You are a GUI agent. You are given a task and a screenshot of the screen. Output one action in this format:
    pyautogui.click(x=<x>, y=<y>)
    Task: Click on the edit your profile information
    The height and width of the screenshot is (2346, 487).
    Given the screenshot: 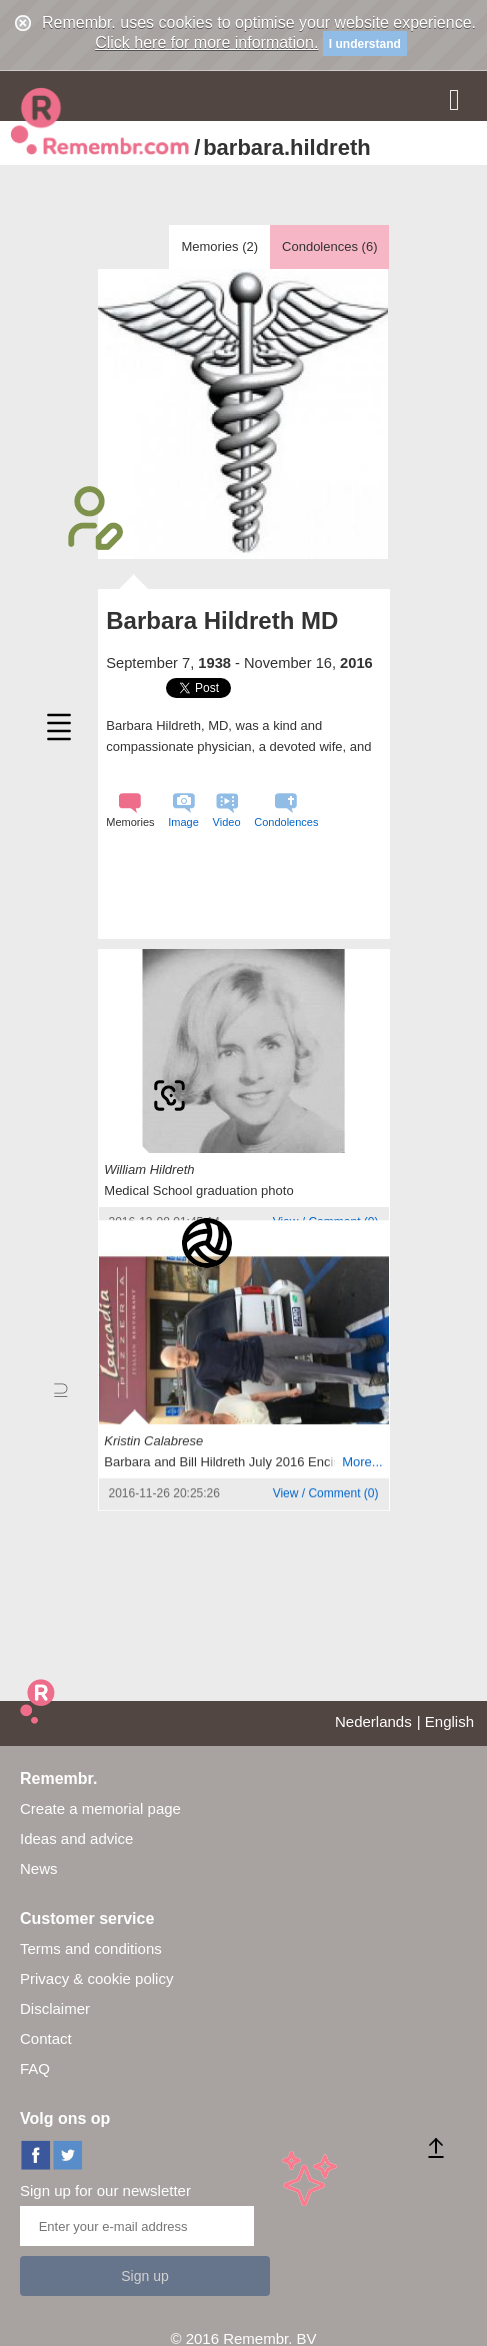 What is the action you would take?
    pyautogui.click(x=89, y=516)
    